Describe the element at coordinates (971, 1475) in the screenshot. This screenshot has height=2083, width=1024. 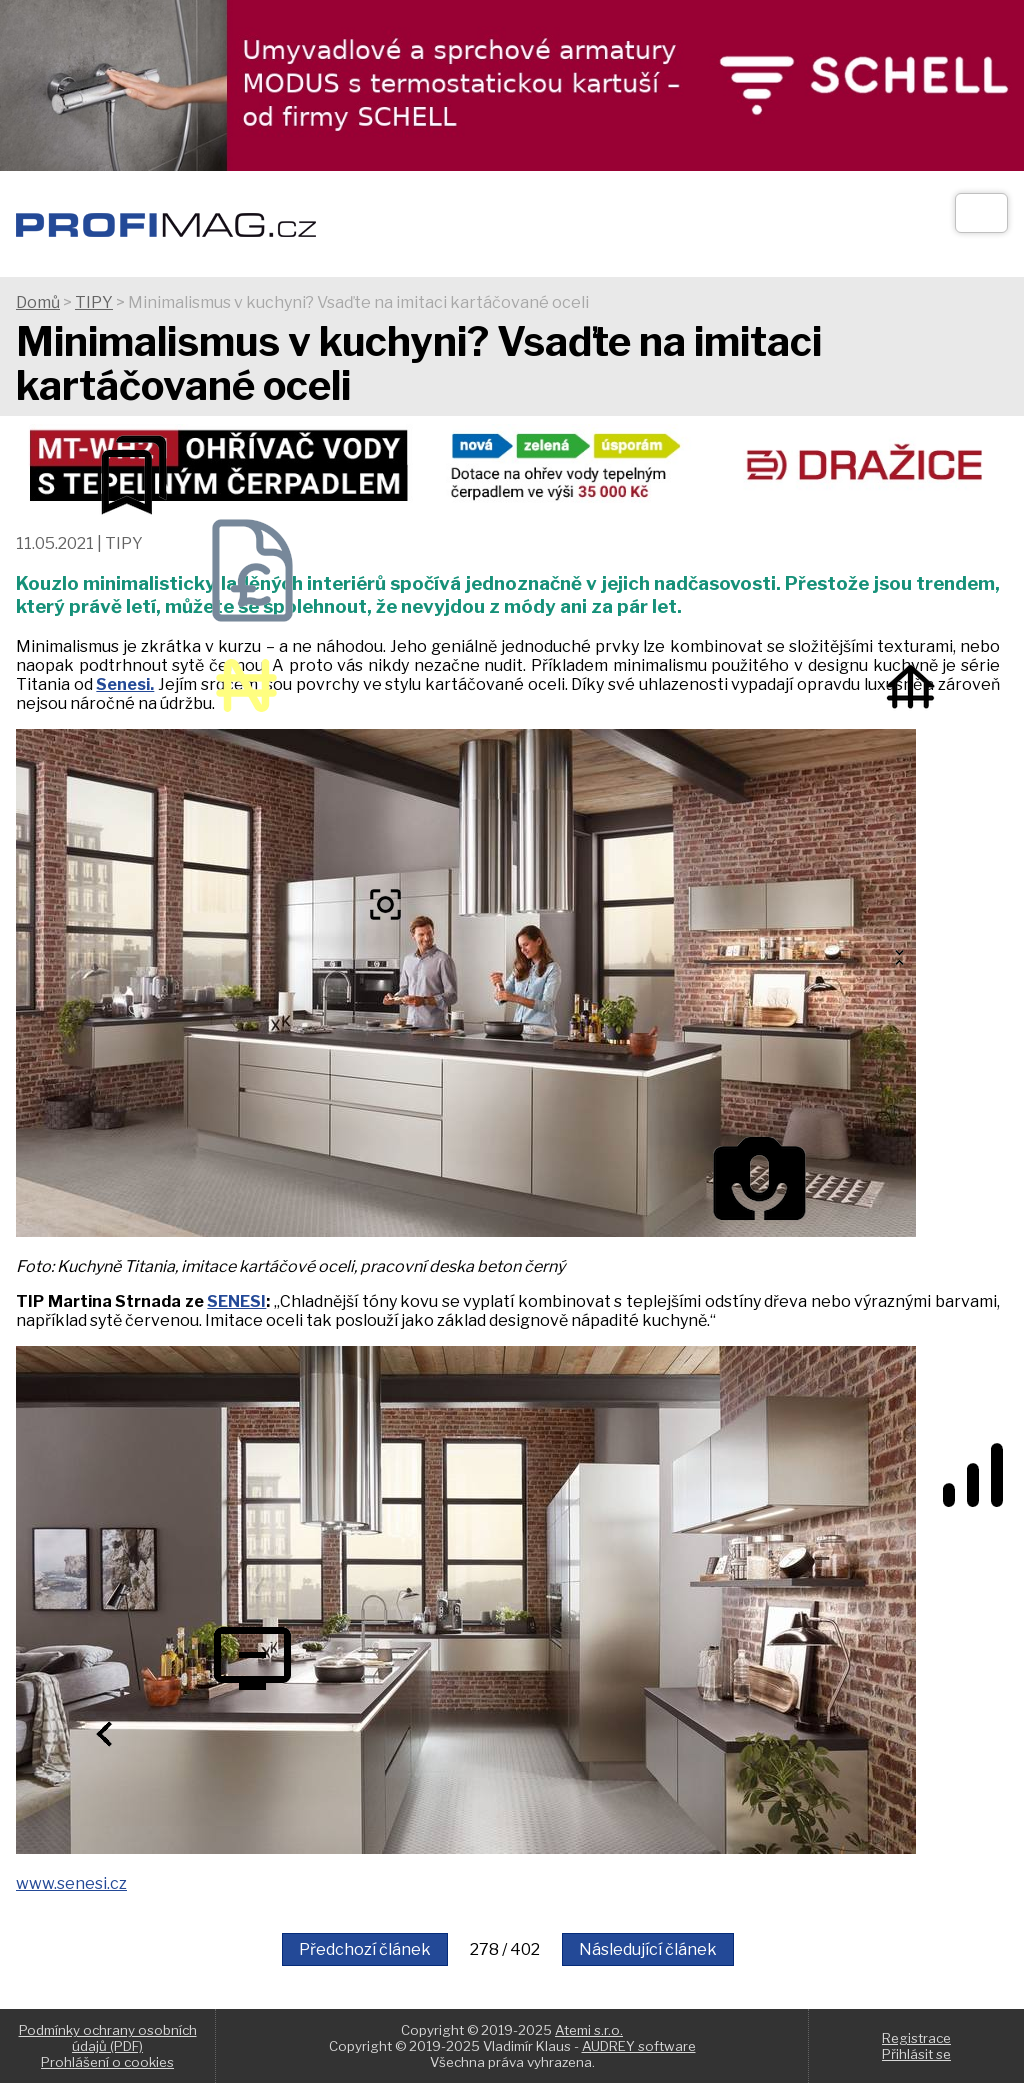
I see `indicates cellular network signal strength` at that location.